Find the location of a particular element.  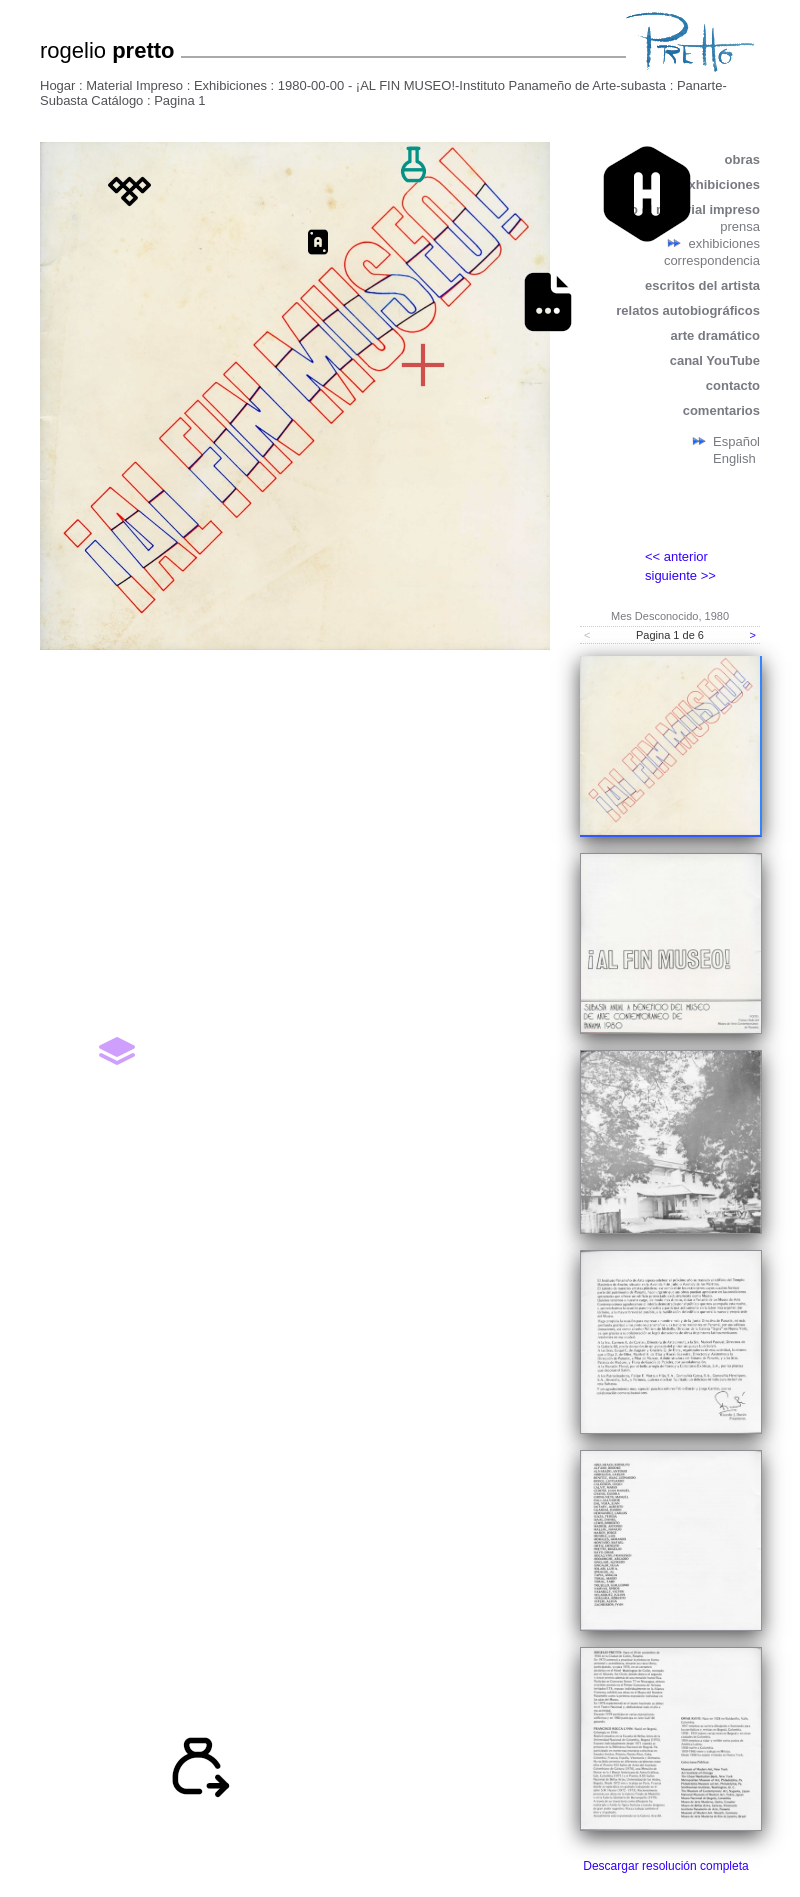

ace playing card in a card game app is located at coordinates (318, 242).